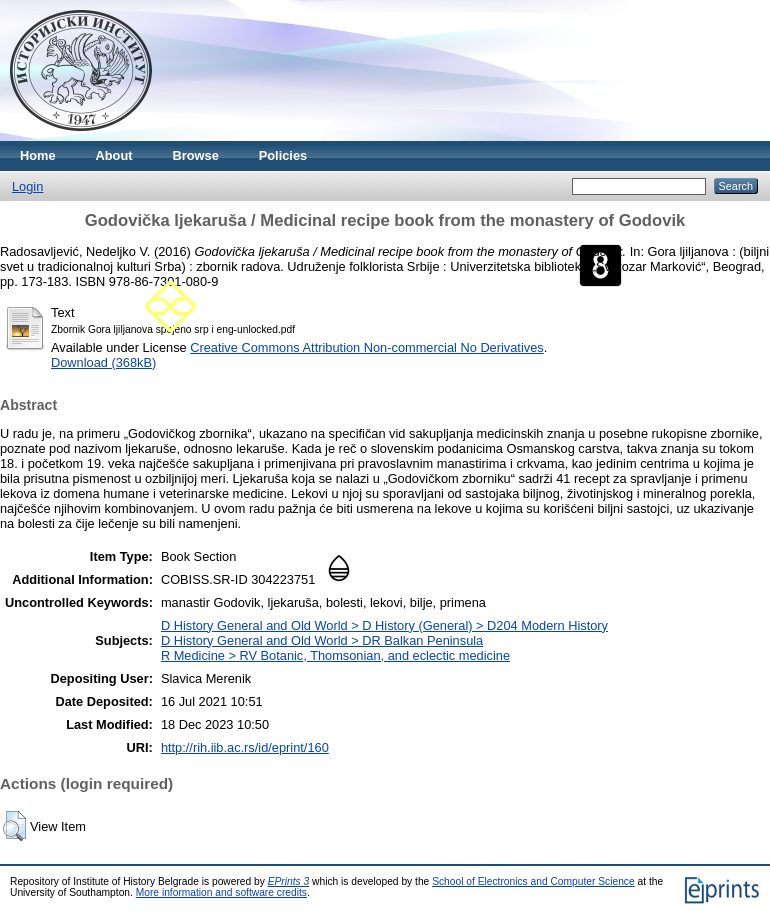 The height and width of the screenshot is (920, 770). I want to click on indicates partial fill level or half-full status, so click(339, 569).